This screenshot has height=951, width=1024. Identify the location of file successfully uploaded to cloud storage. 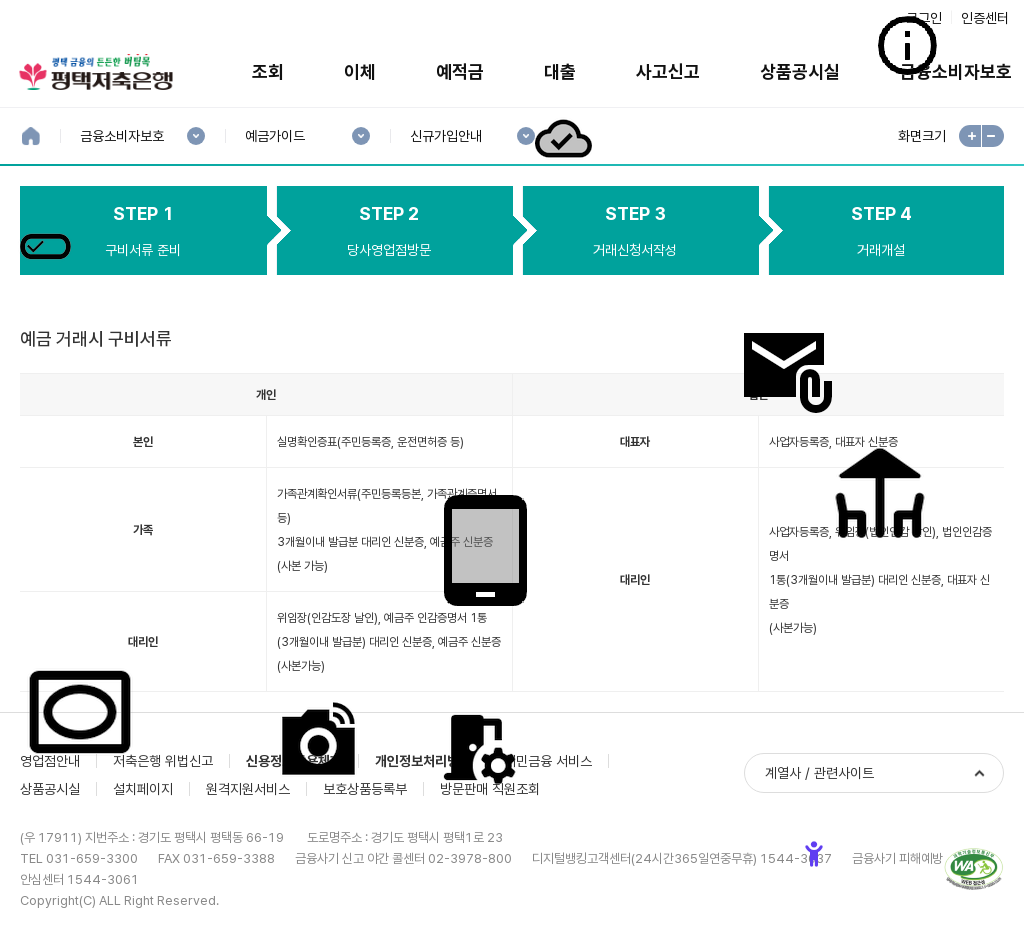
(563, 138).